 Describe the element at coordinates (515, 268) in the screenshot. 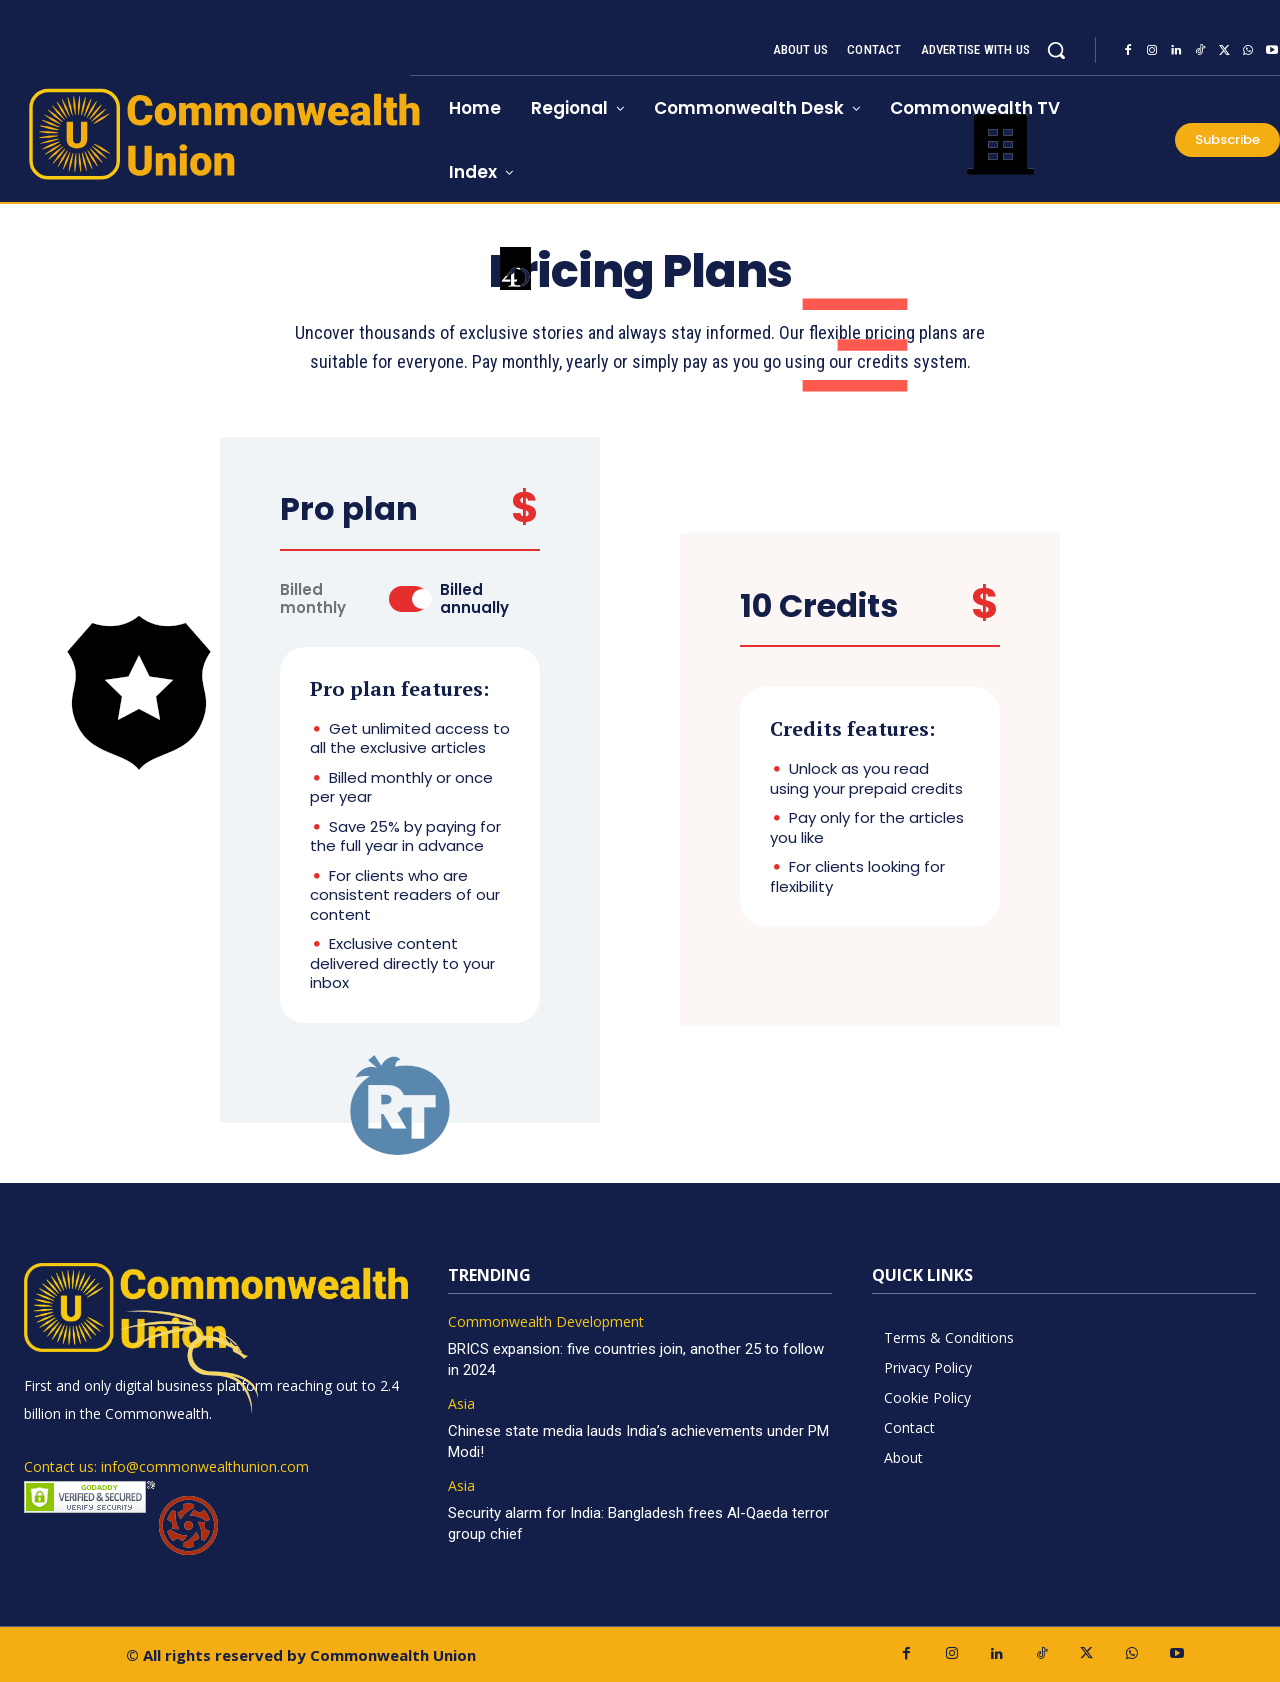

I see `4D software logo` at that location.